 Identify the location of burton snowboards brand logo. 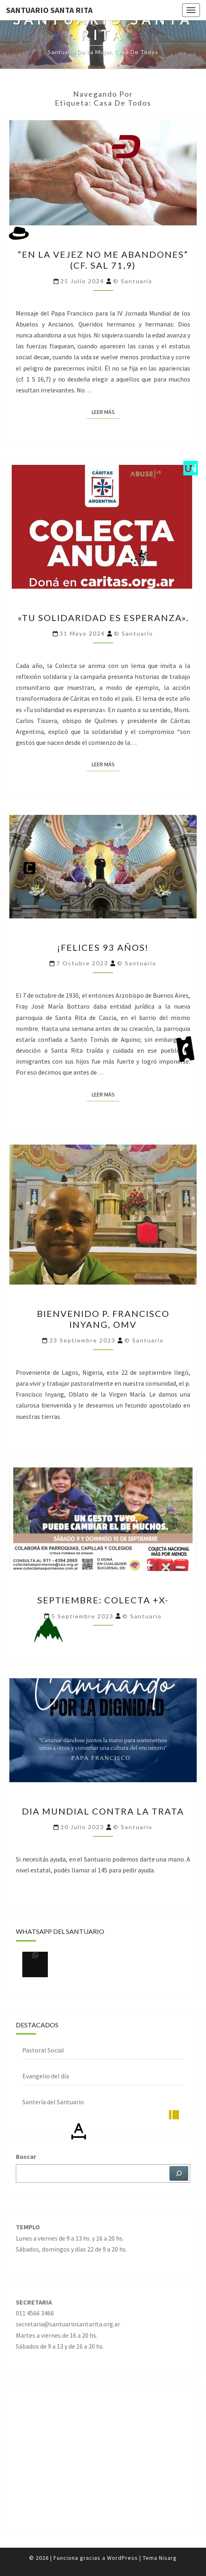
(48, 1629).